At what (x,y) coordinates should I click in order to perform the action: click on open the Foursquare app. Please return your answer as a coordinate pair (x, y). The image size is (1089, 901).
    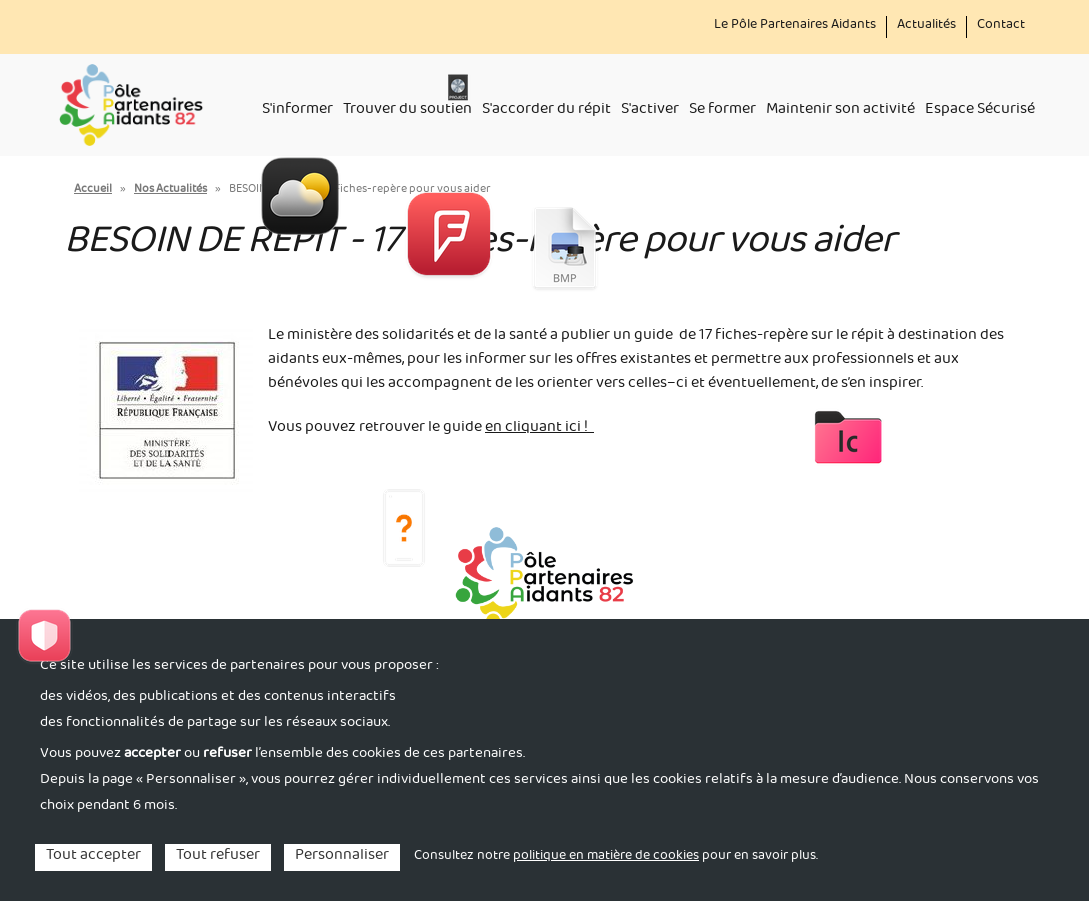
    Looking at the image, I should click on (449, 234).